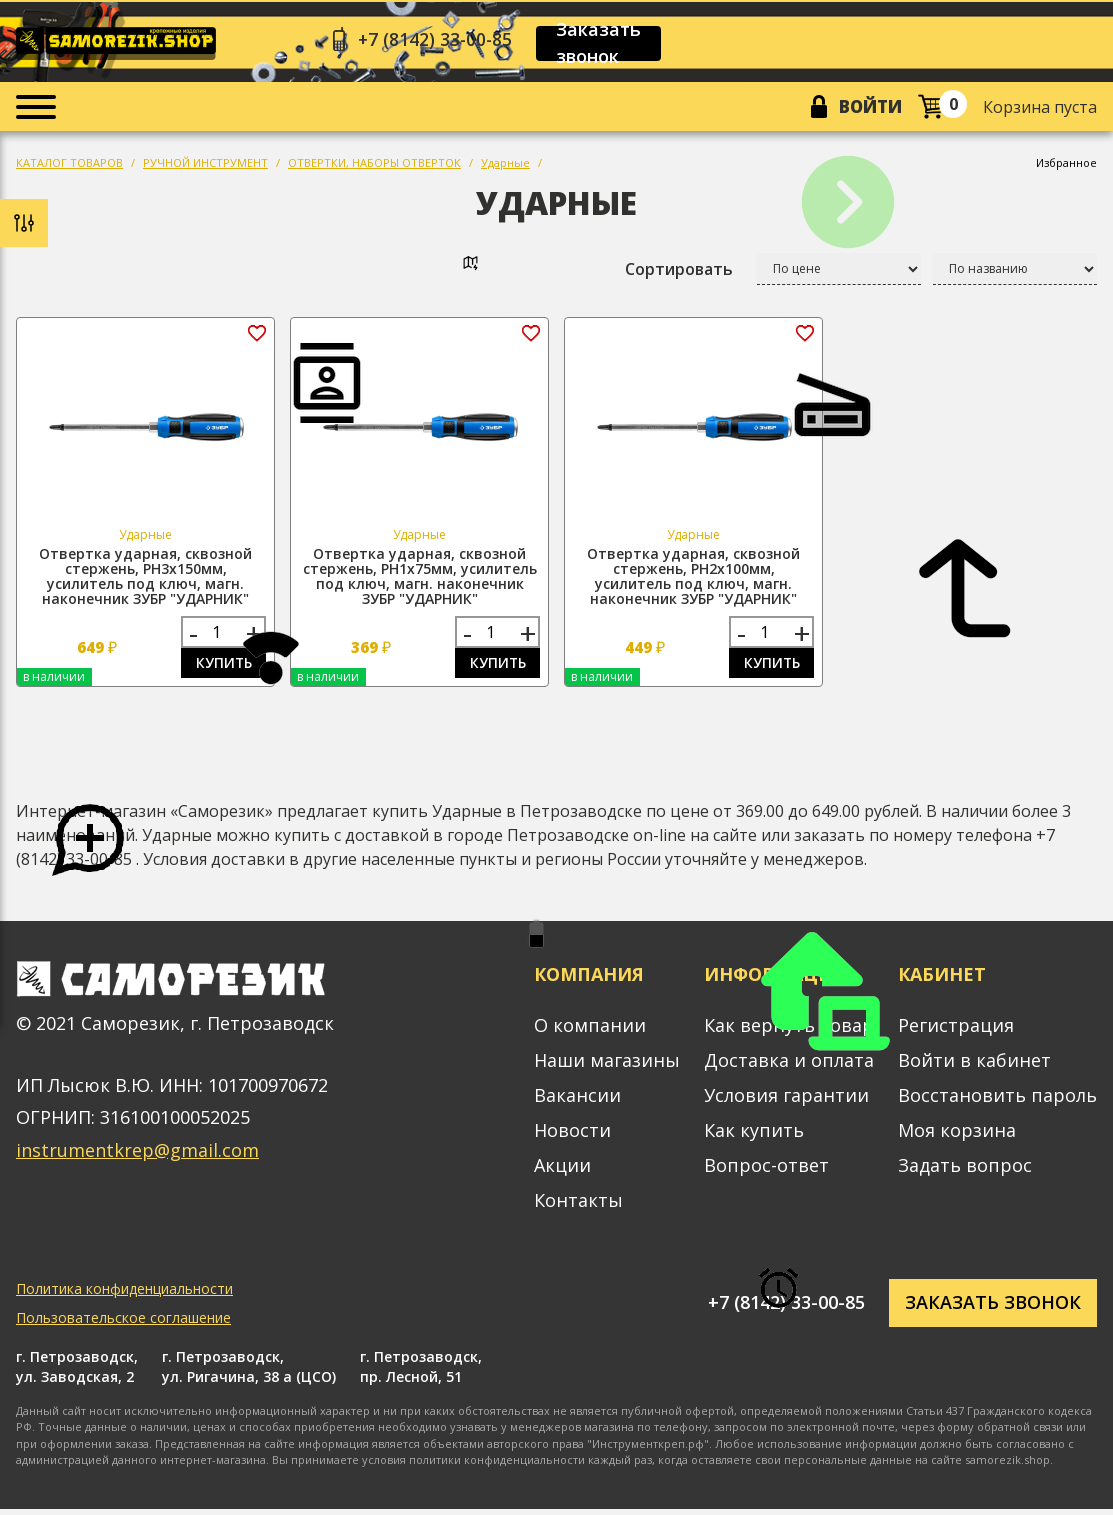 This screenshot has height=1515, width=1113. Describe the element at coordinates (779, 1288) in the screenshot. I see `set or manage alarms` at that location.